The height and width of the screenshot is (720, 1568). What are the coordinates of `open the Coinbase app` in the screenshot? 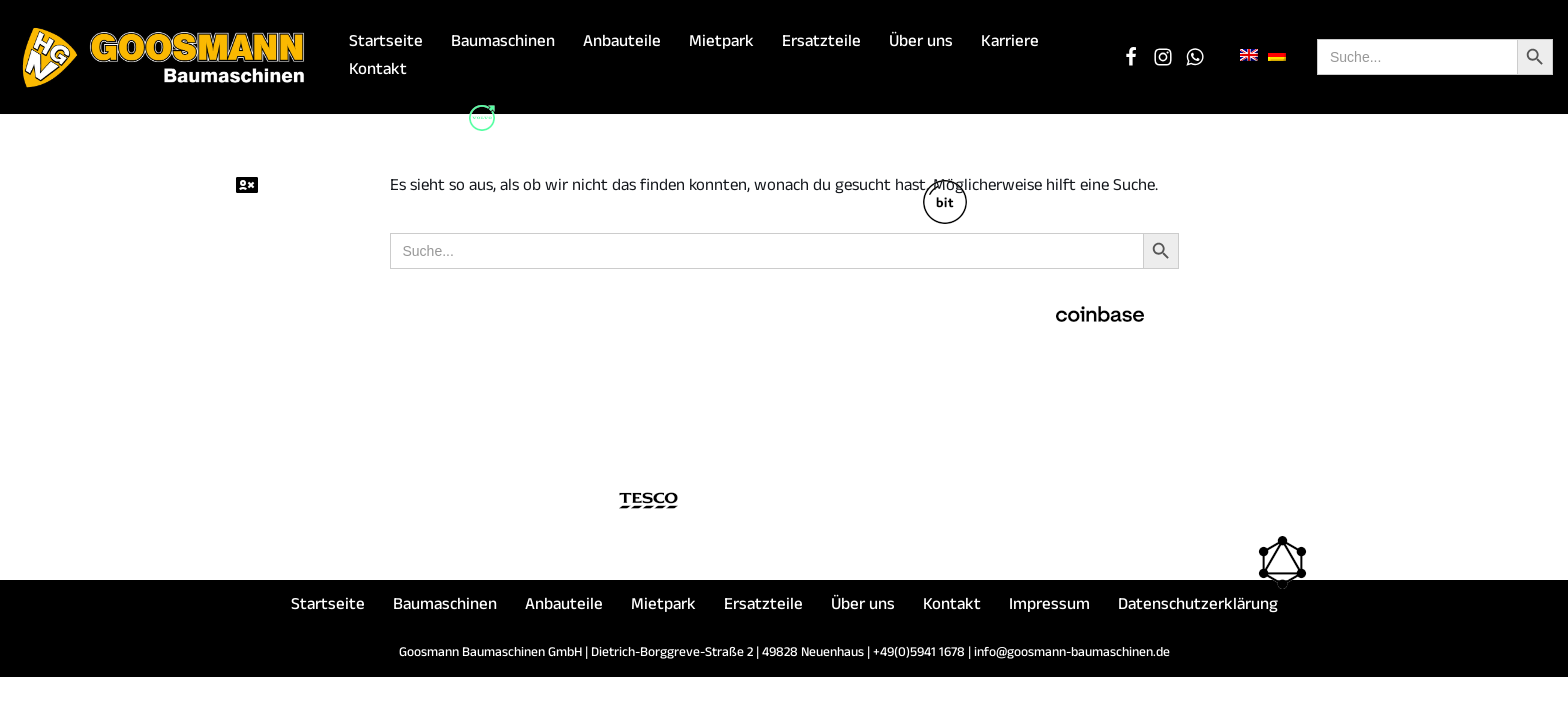 It's located at (1100, 314).